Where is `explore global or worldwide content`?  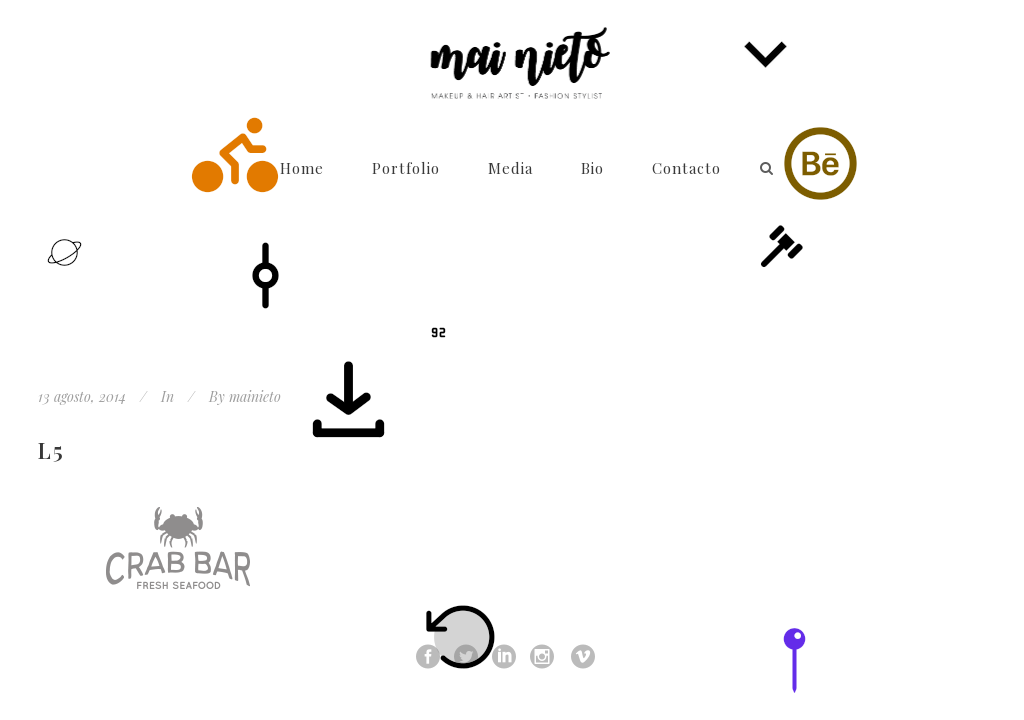
explore global or worldwide content is located at coordinates (64, 252).